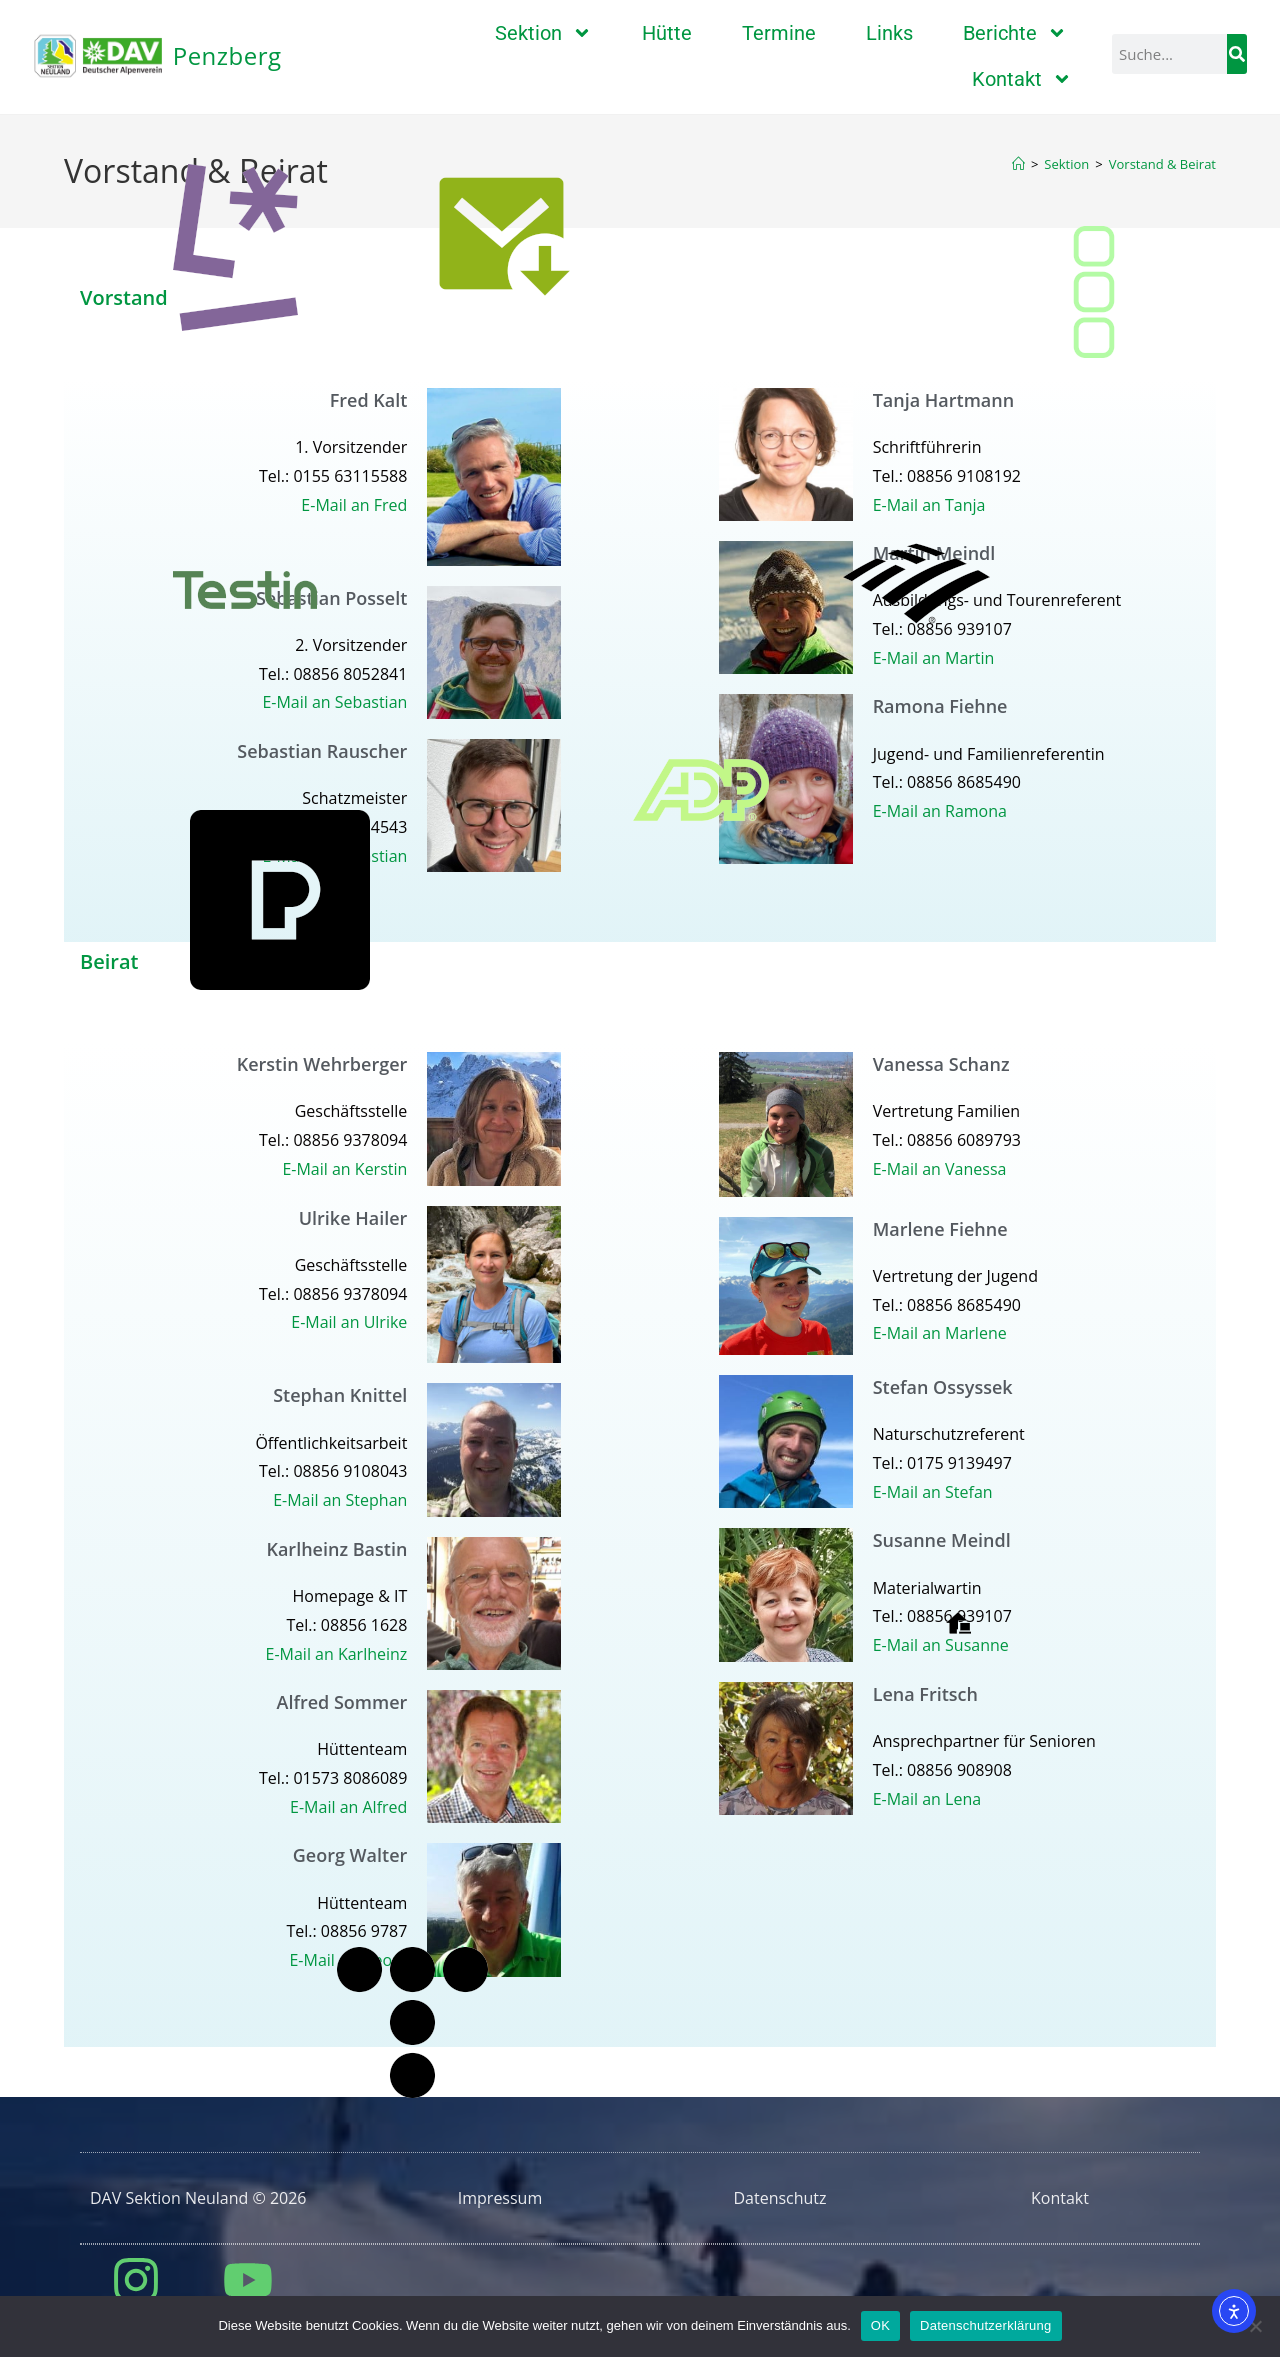 This screenshot has height=2357, width=1280. Describe the element at coordinates (701, 790) in the screenshot. I see `access ADP payroll and HR services` at that location.